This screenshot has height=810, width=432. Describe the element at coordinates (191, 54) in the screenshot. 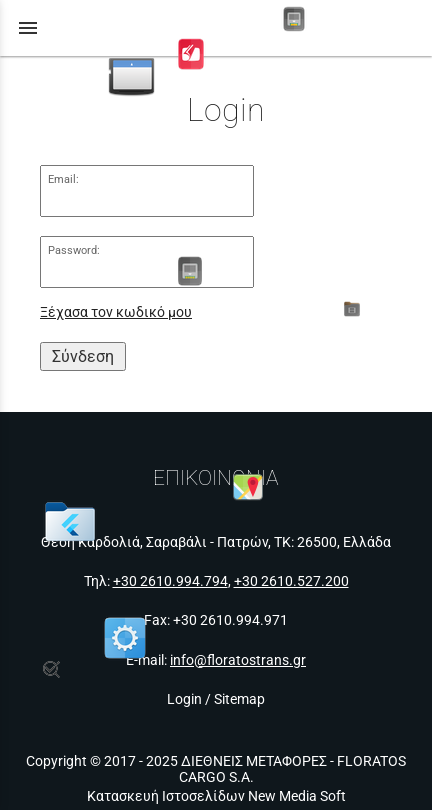

I see `postscript document file type indicator` at that location.